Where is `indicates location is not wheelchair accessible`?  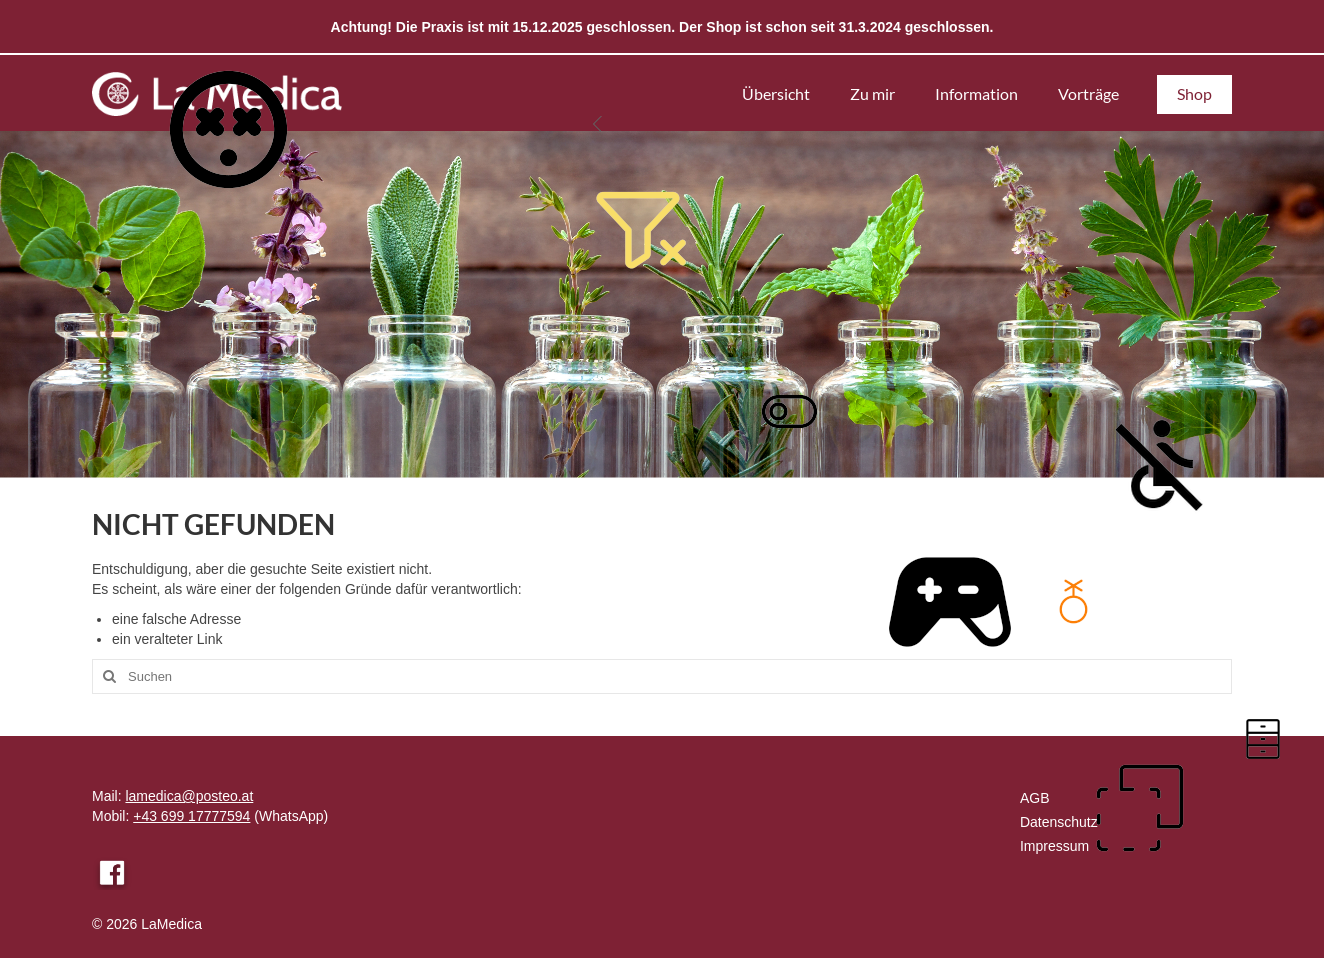 indicates location is not wheelchair accessible is located at coordinates (1162, 464).